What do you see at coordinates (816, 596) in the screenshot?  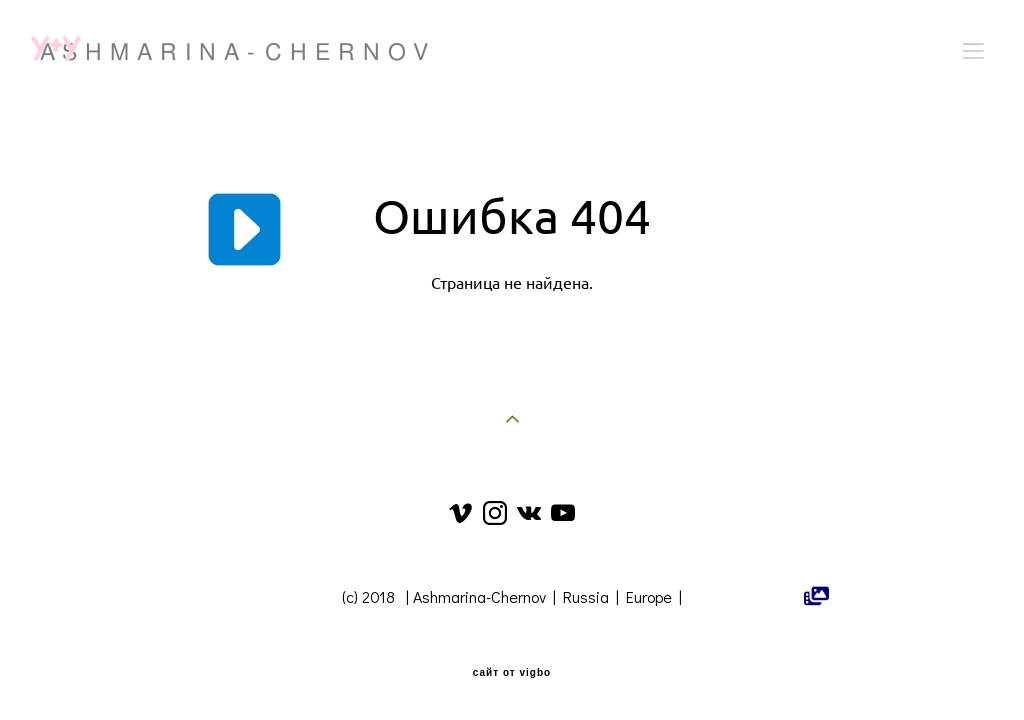 I see `access photo and video gallery` at bounding box center [816, 596].